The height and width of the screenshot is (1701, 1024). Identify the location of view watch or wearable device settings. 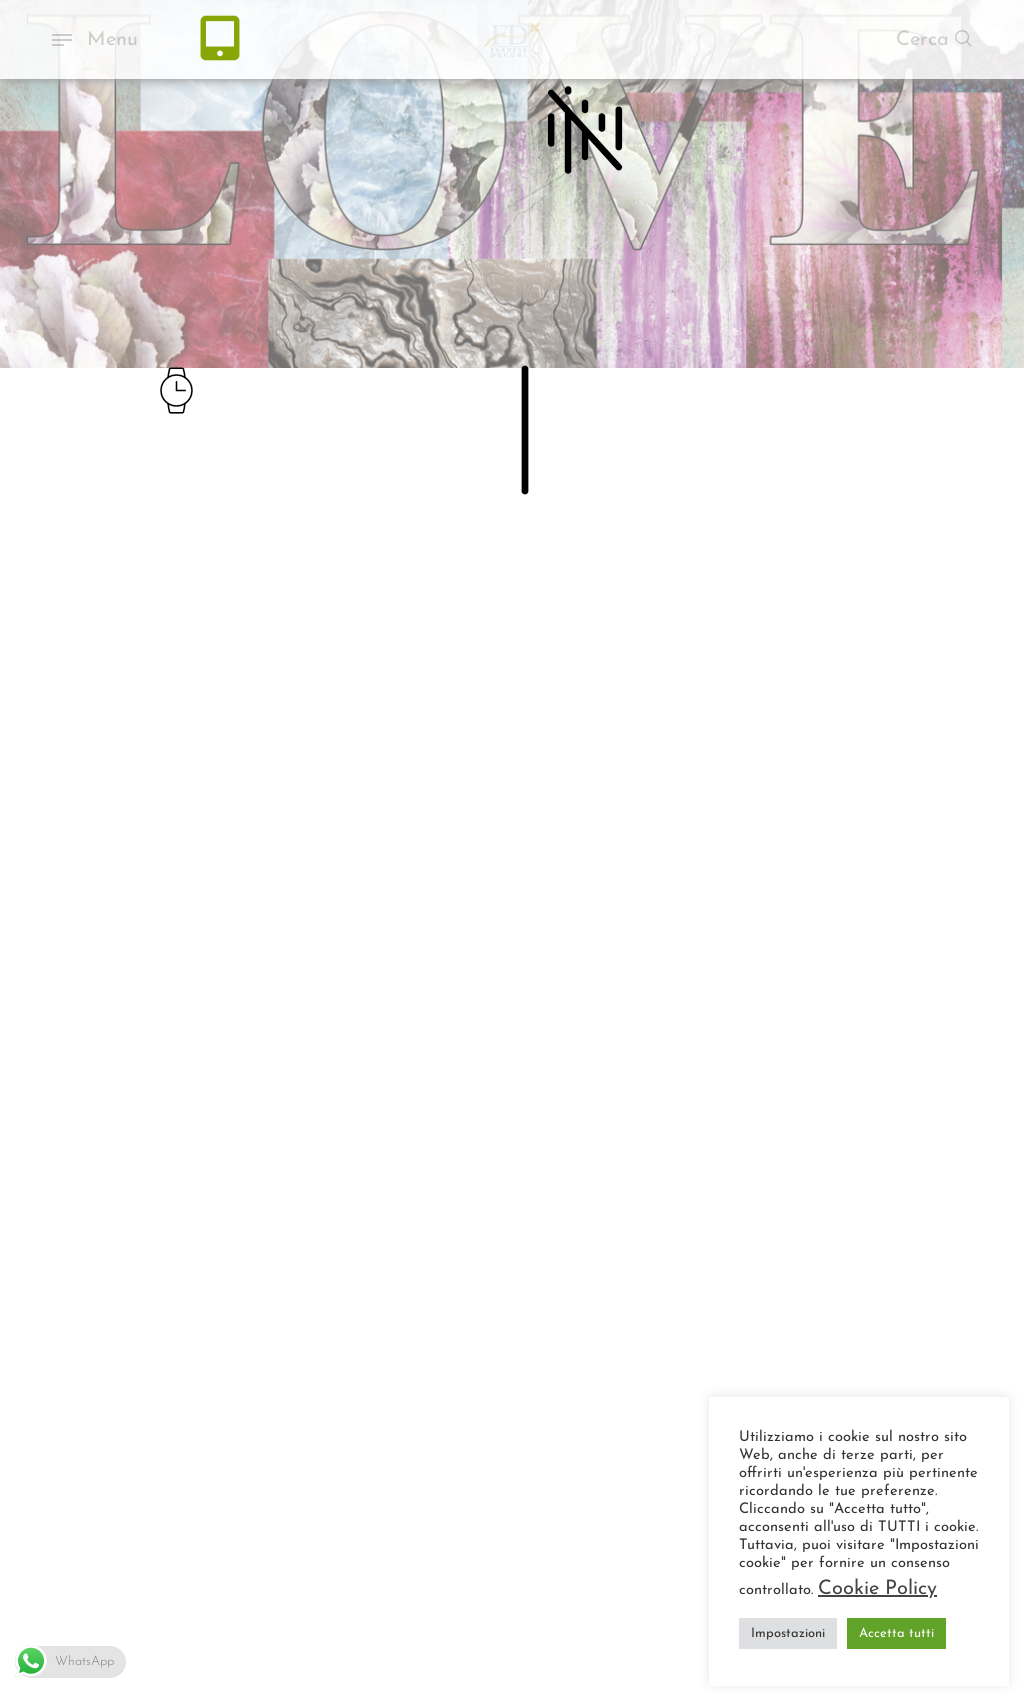
(176, 390).